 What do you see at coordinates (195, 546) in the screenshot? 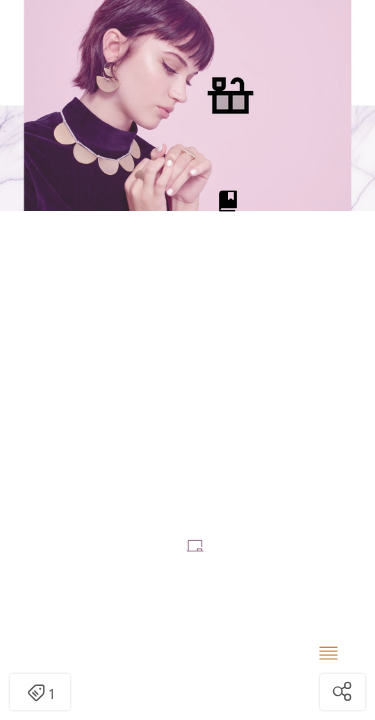
I see `open whiteboard or presentation mode` at bounding box center [195, 546].